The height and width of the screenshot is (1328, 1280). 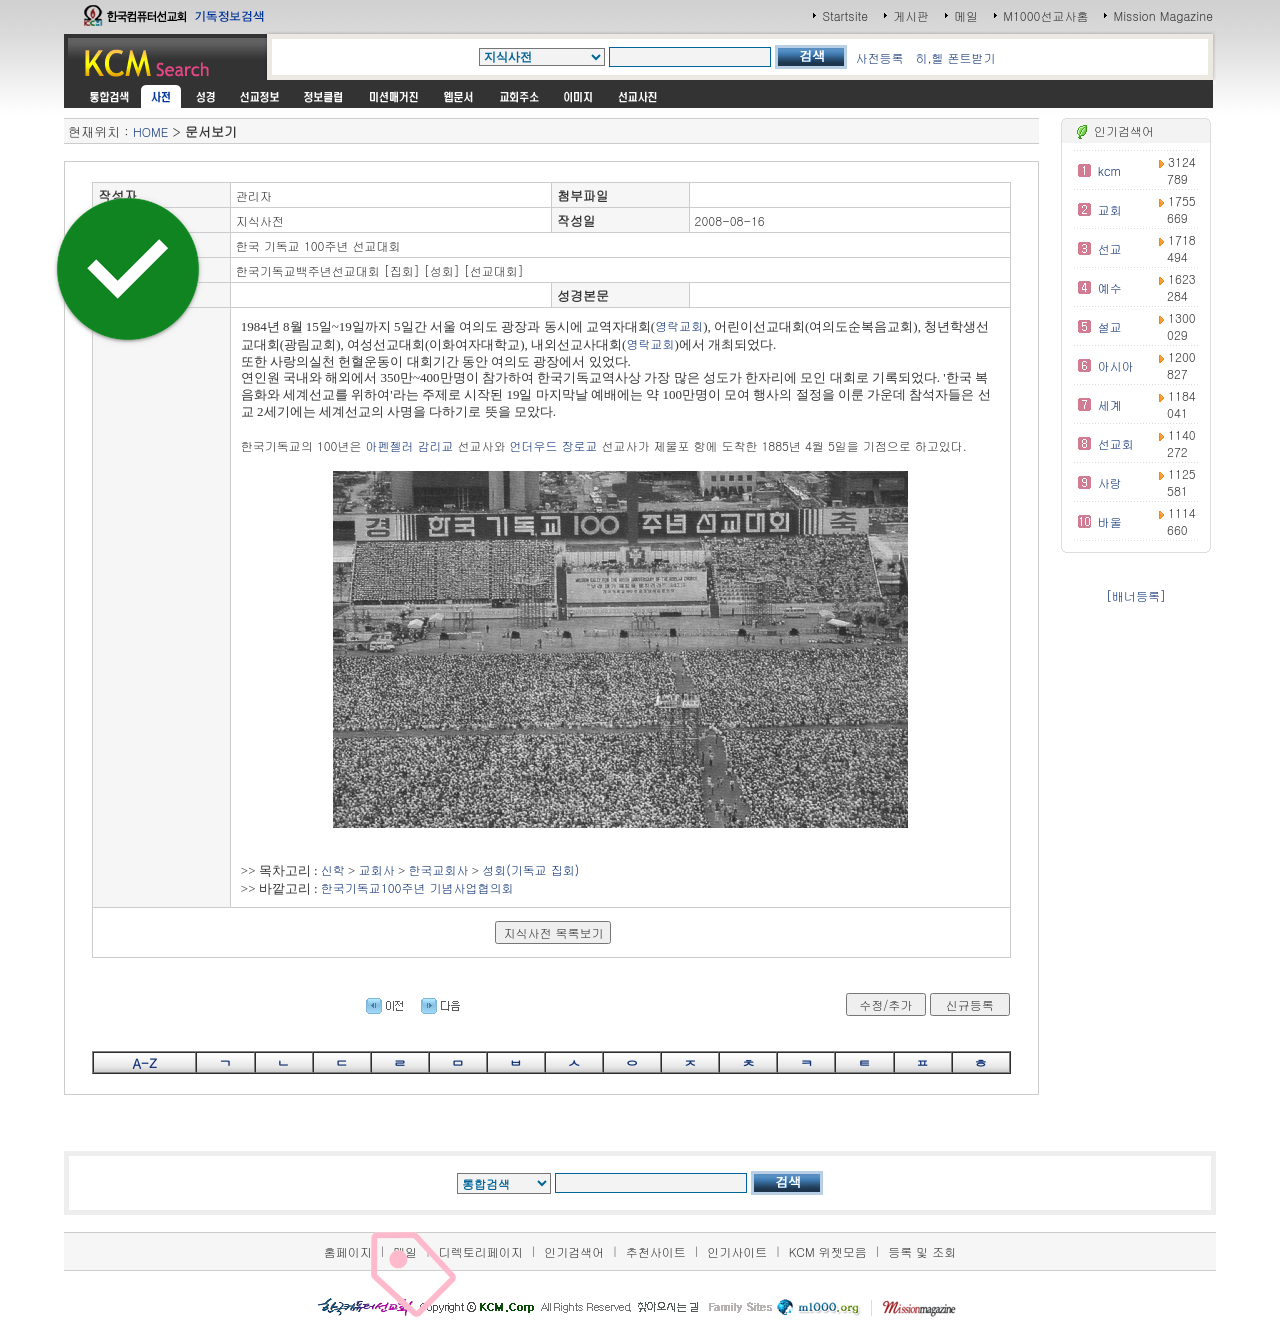 I want to click on confirm or accept an action, so click(x=128, y=269).